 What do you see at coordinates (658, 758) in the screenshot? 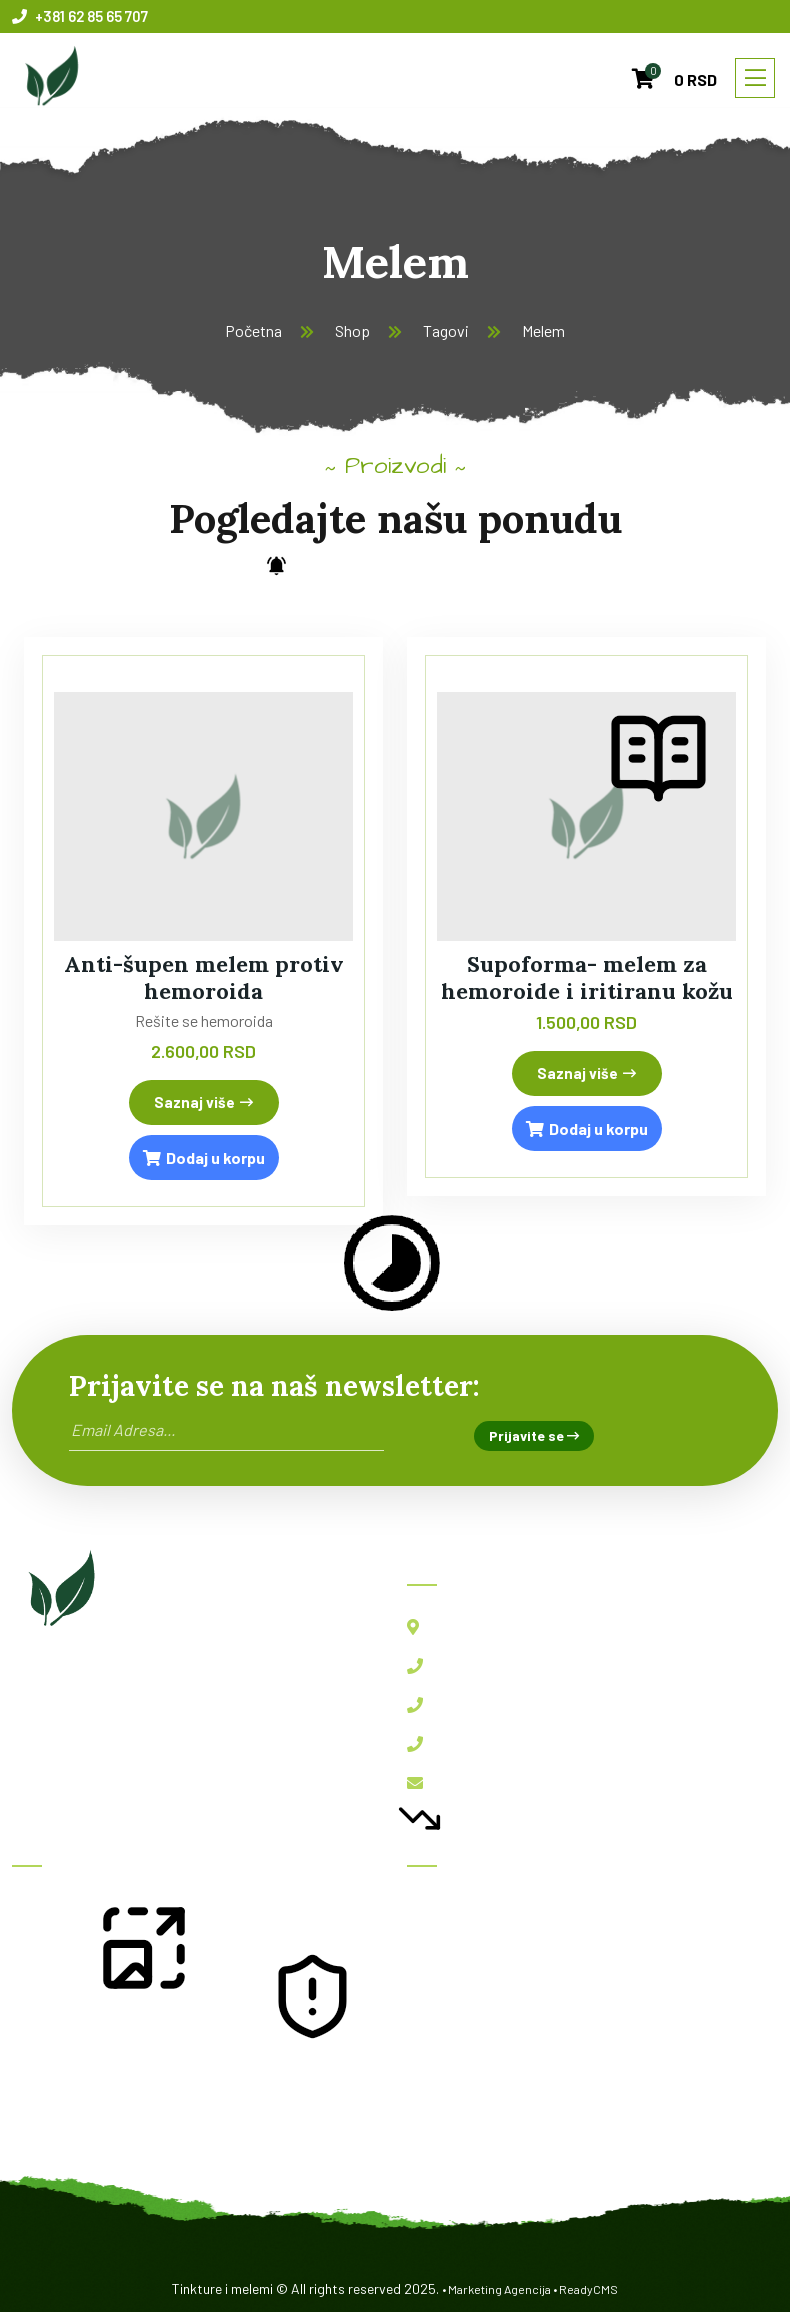
I see `view document or ebook reader` at bounding box center [658, 758].